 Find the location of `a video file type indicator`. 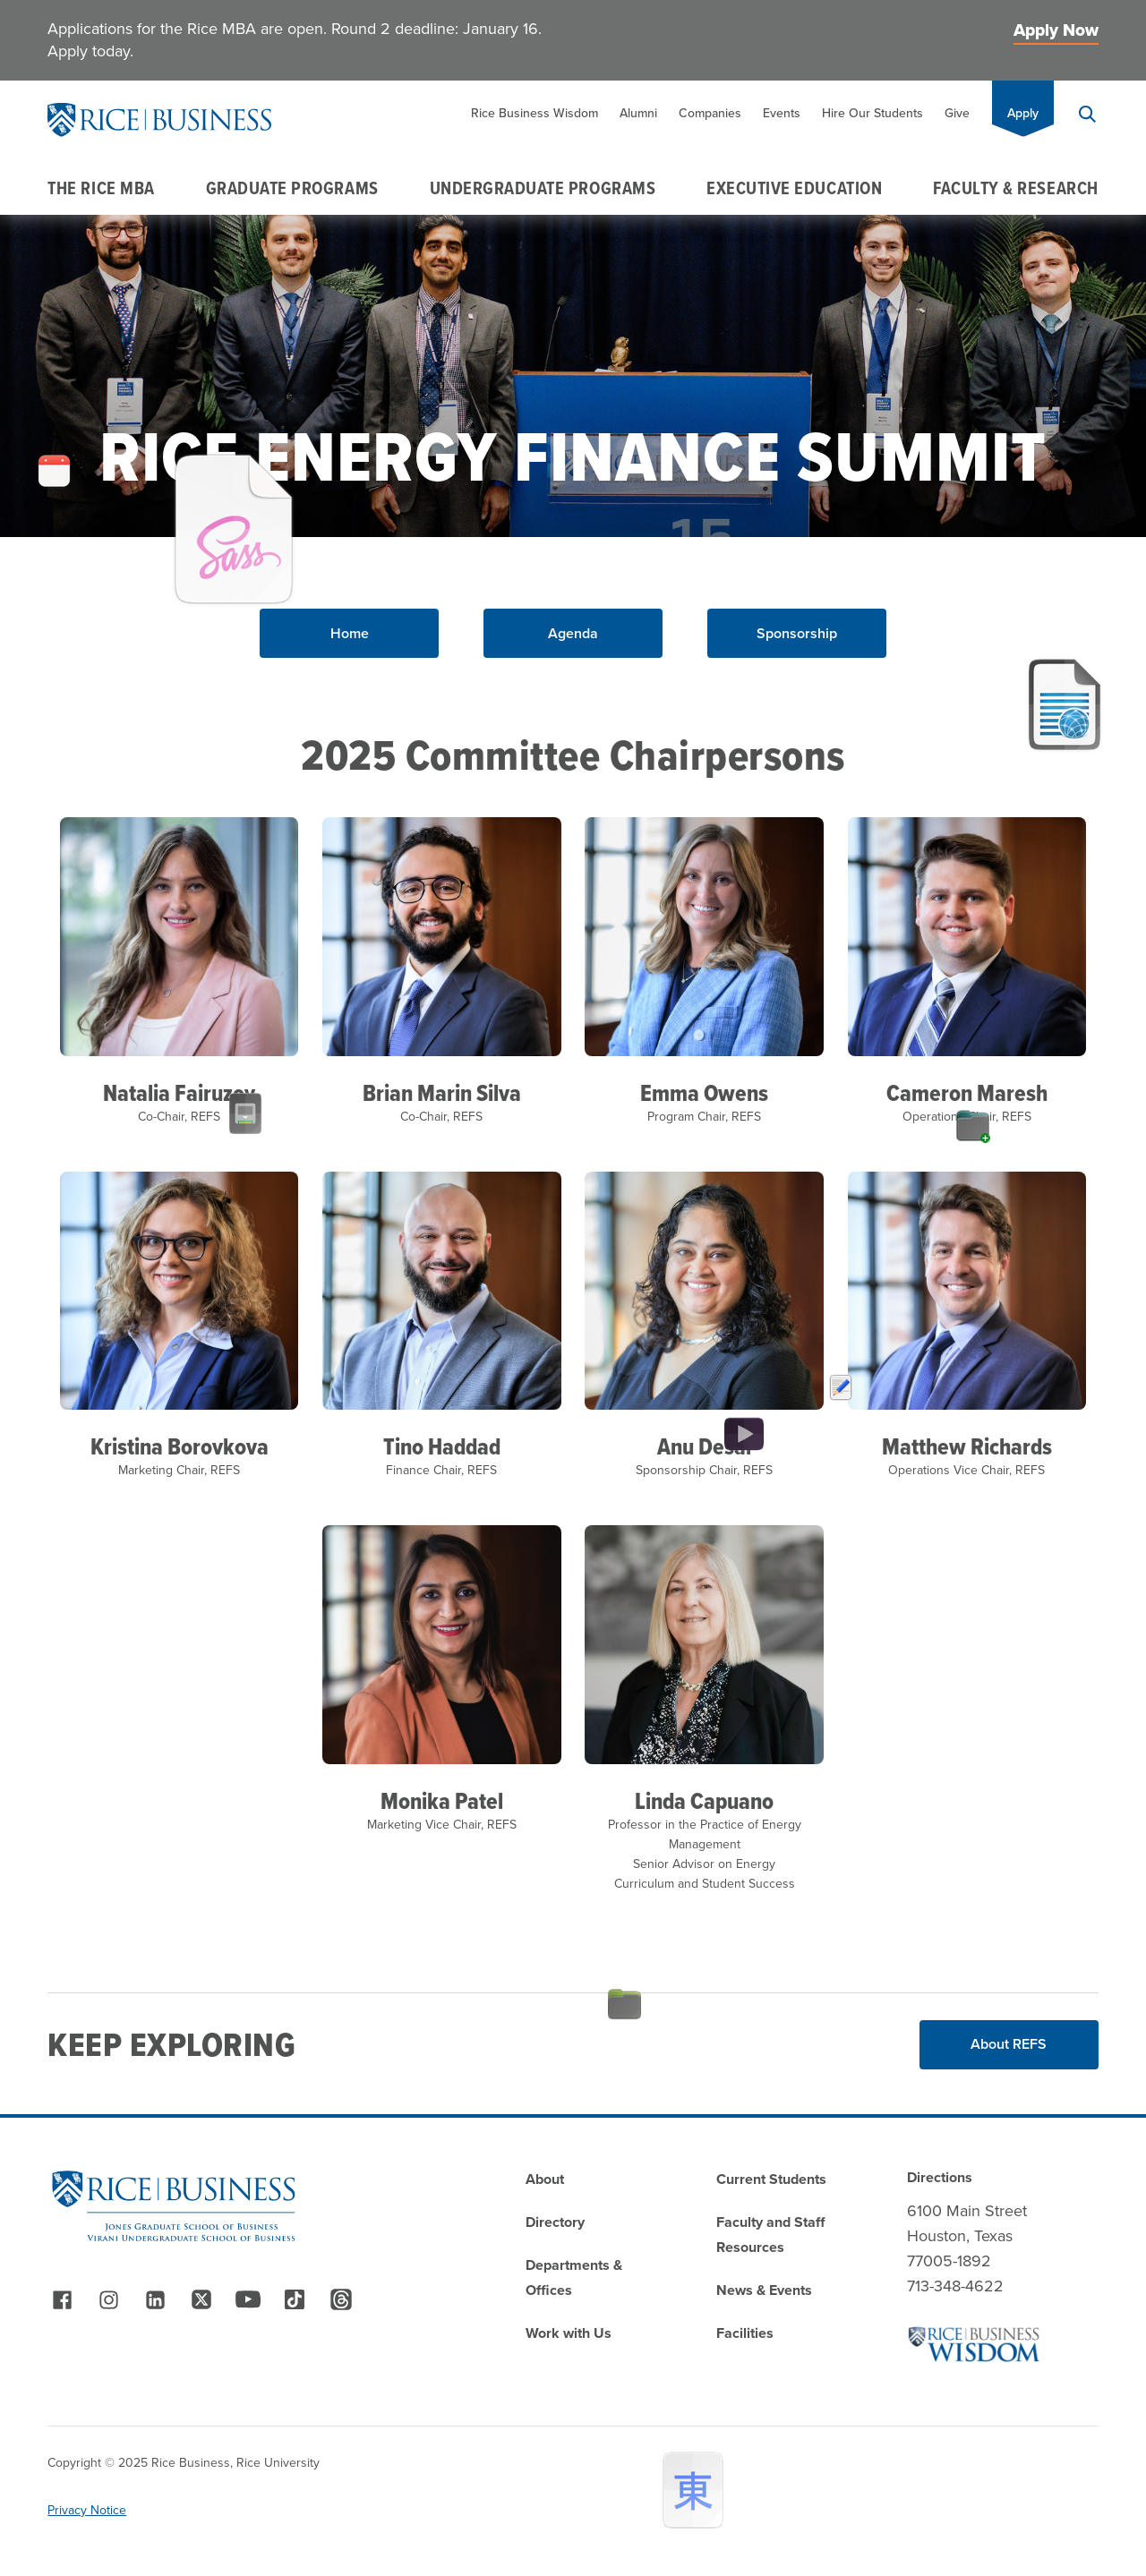

a video file type indicator is located at coordinates (744, 1432).